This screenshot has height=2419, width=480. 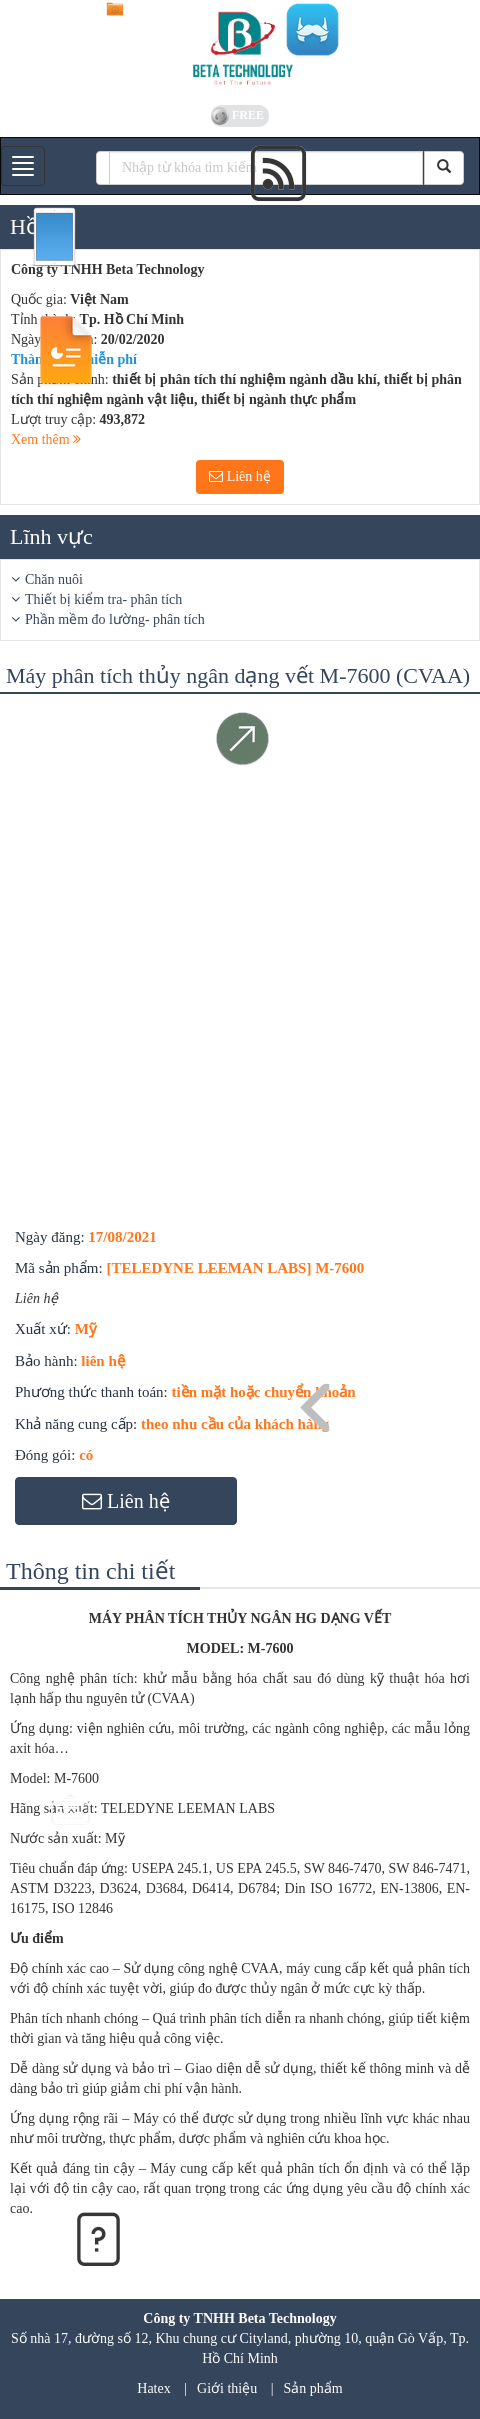 I want to click on show virtual keyboard, so click(x=70, y=1808).